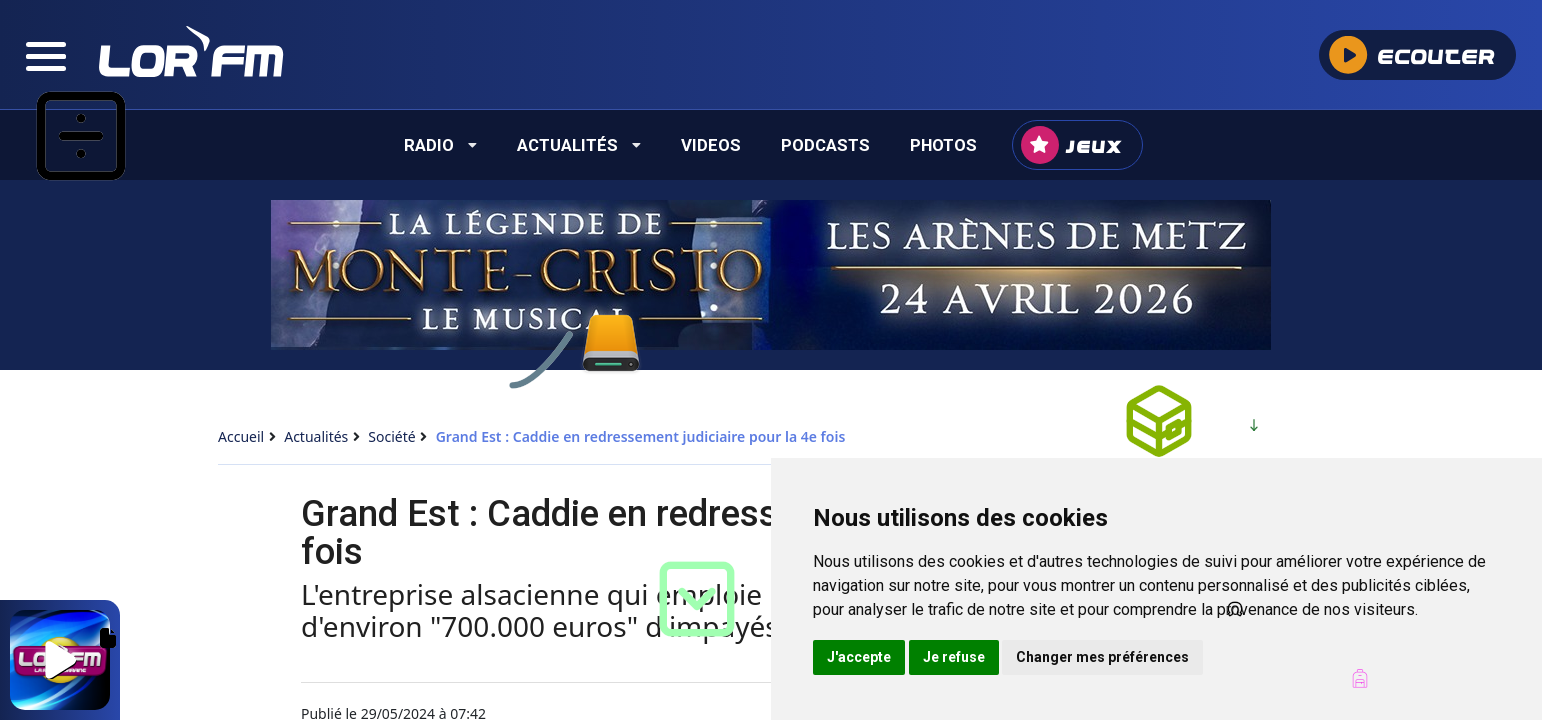 This screenshot has width=1542, height=720. What do you see at coordinates (1235, 609) in the screenshot?
I see `access horse riding or equestrian features` at bounding box center [1235, 609].